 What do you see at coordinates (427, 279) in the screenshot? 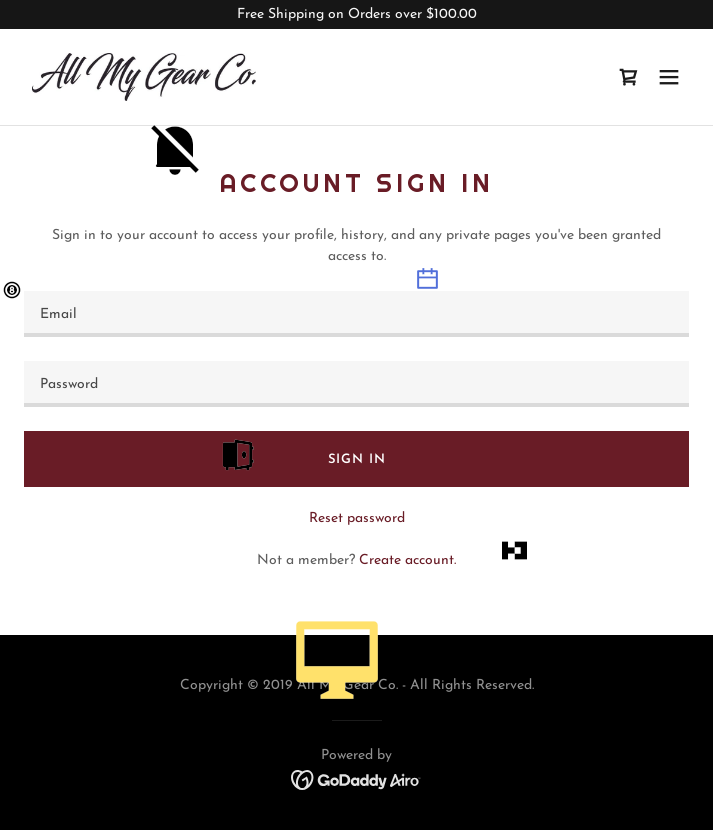
I see `view calendar or schedule` at bounding box center [427, 279].